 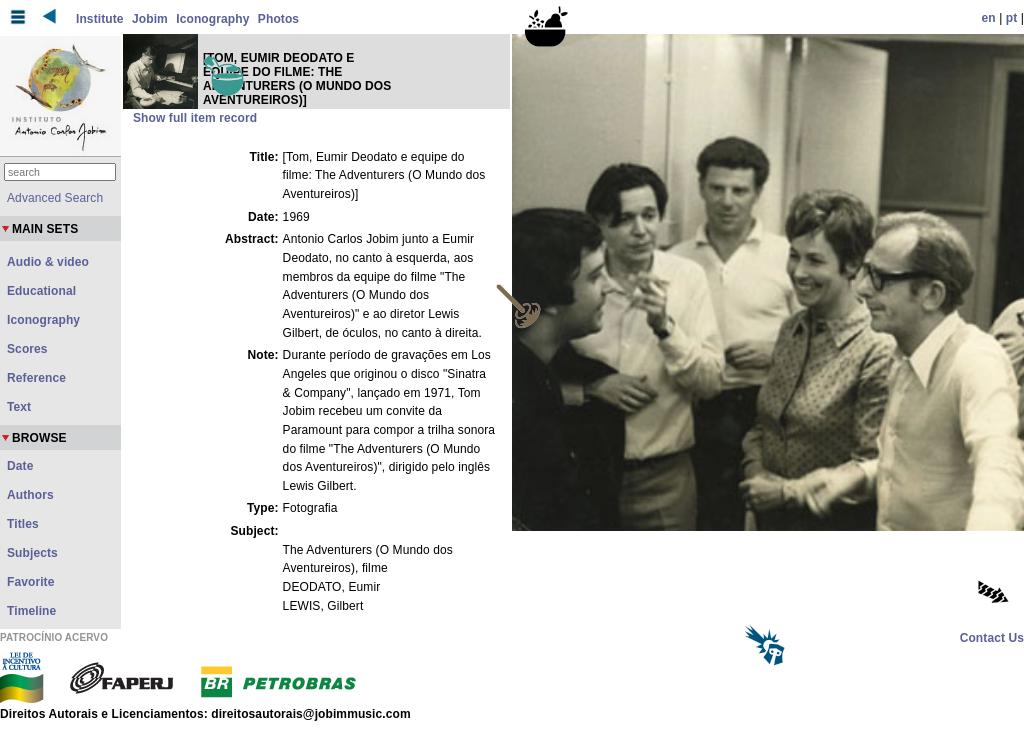 I want to click on indicates critical hit or headshot damage, so click(x=765, y=645).